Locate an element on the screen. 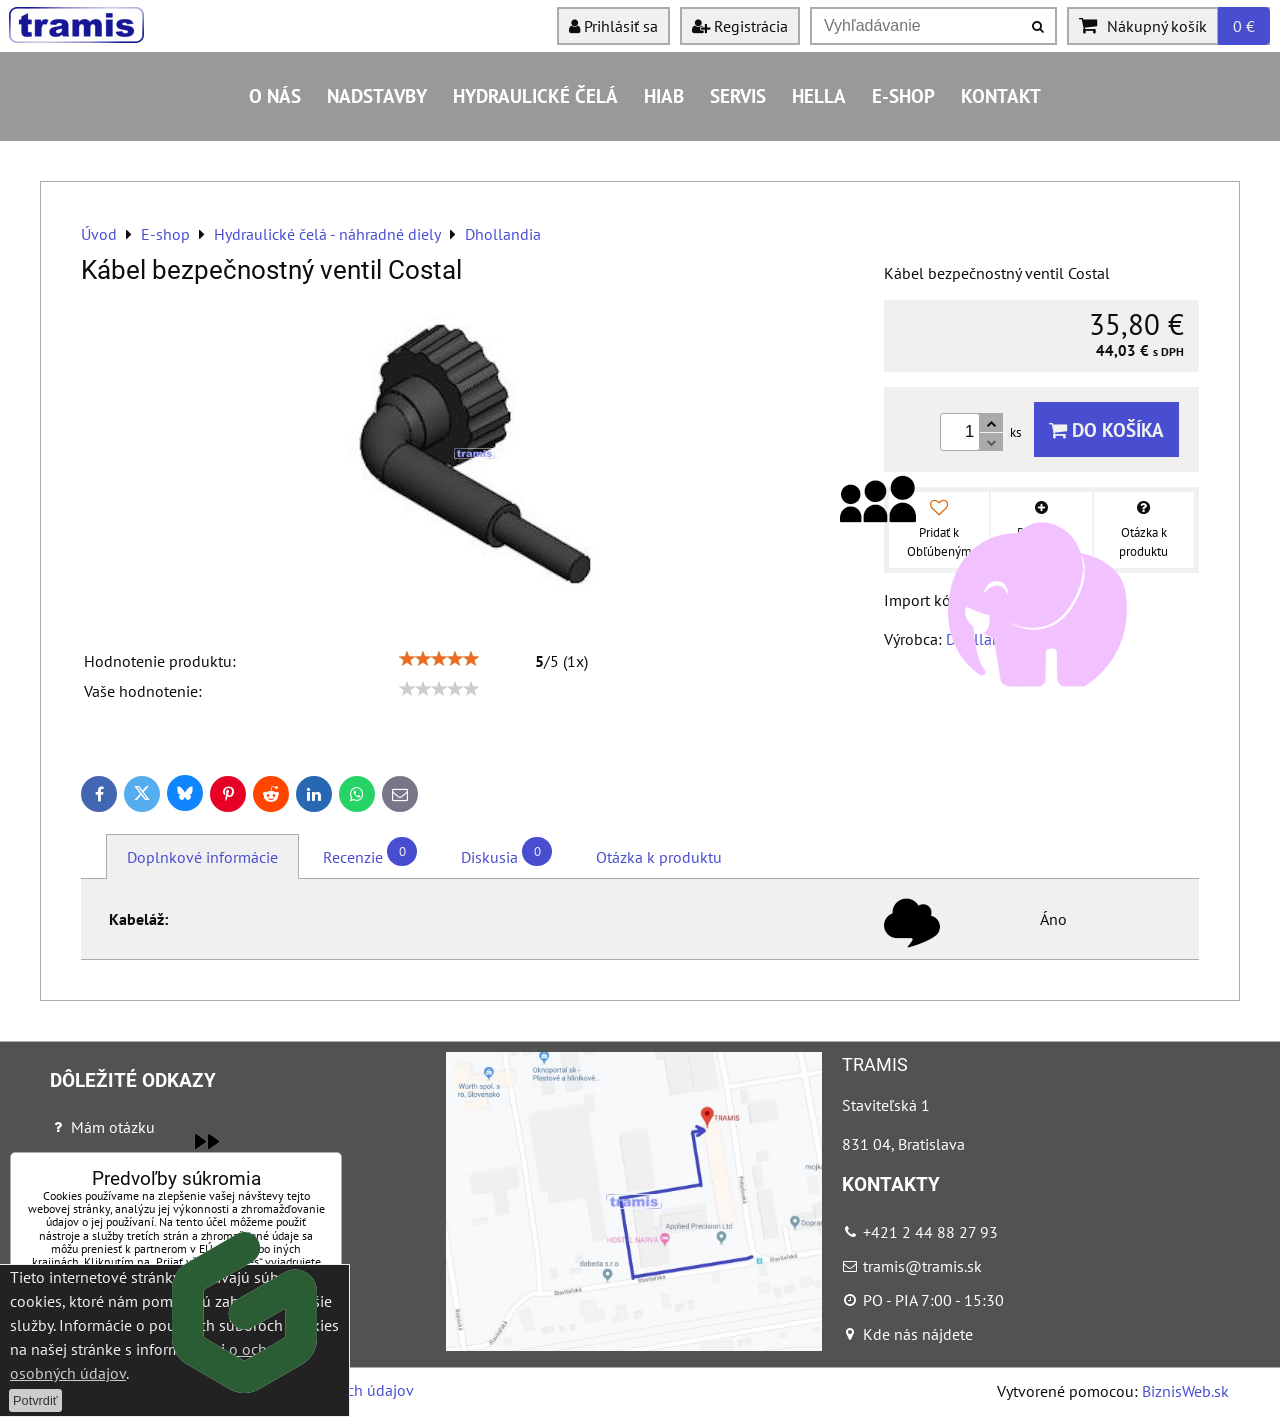 The width and height of the screenshot is (1280, 1417). simplelocalize logo - translation management platform is located at coordinates (912, 923).